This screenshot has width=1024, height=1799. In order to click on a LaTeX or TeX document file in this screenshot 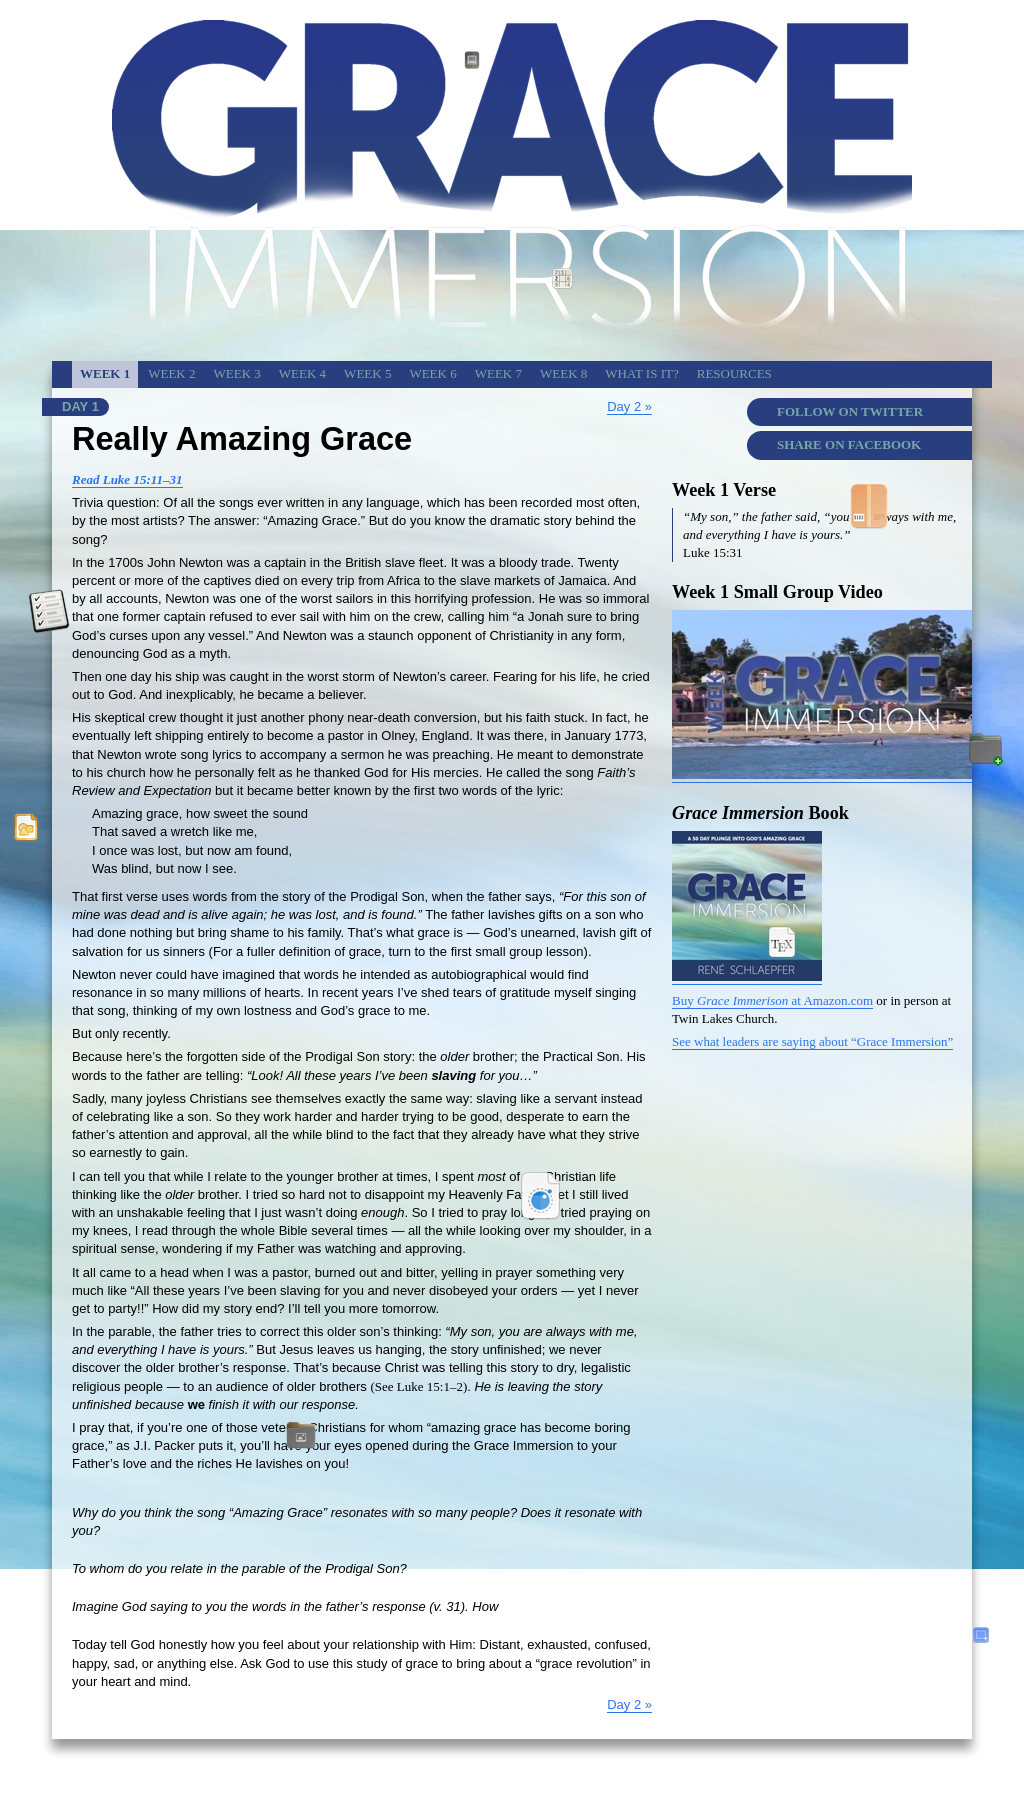, I will do `click(782, 942)`.